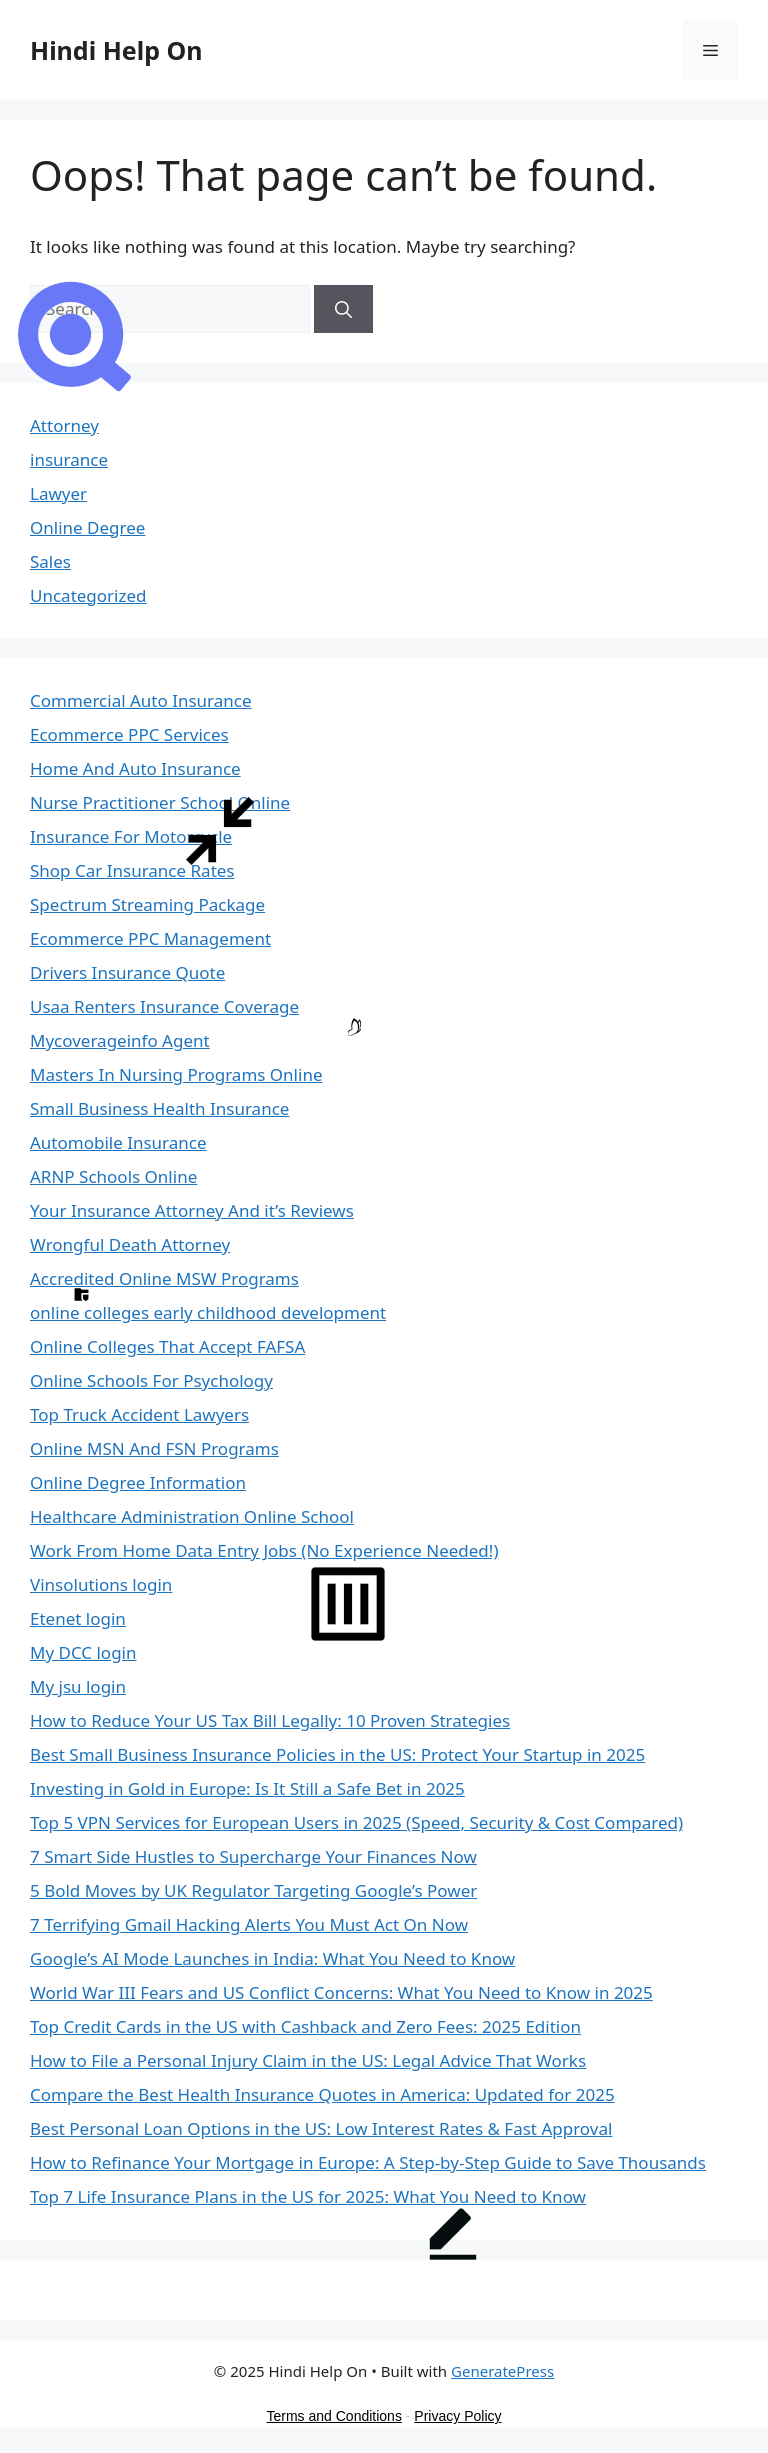 This screenshot has width=768, height=2453. Describe the element at coordinates (81, 1294) in the screenshot. I see `access protected or secure files` at that location.